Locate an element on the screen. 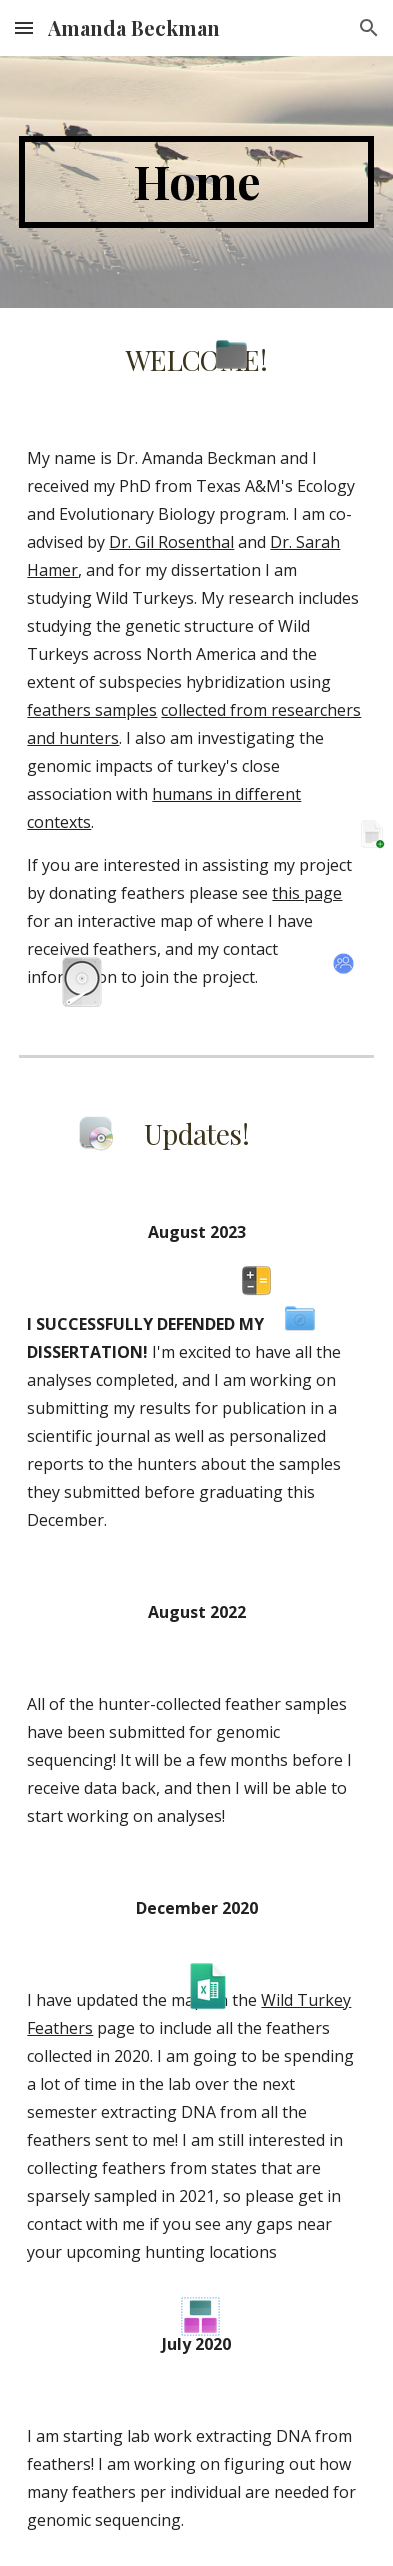  open the calculator app is located at coordinates (256, 1280).